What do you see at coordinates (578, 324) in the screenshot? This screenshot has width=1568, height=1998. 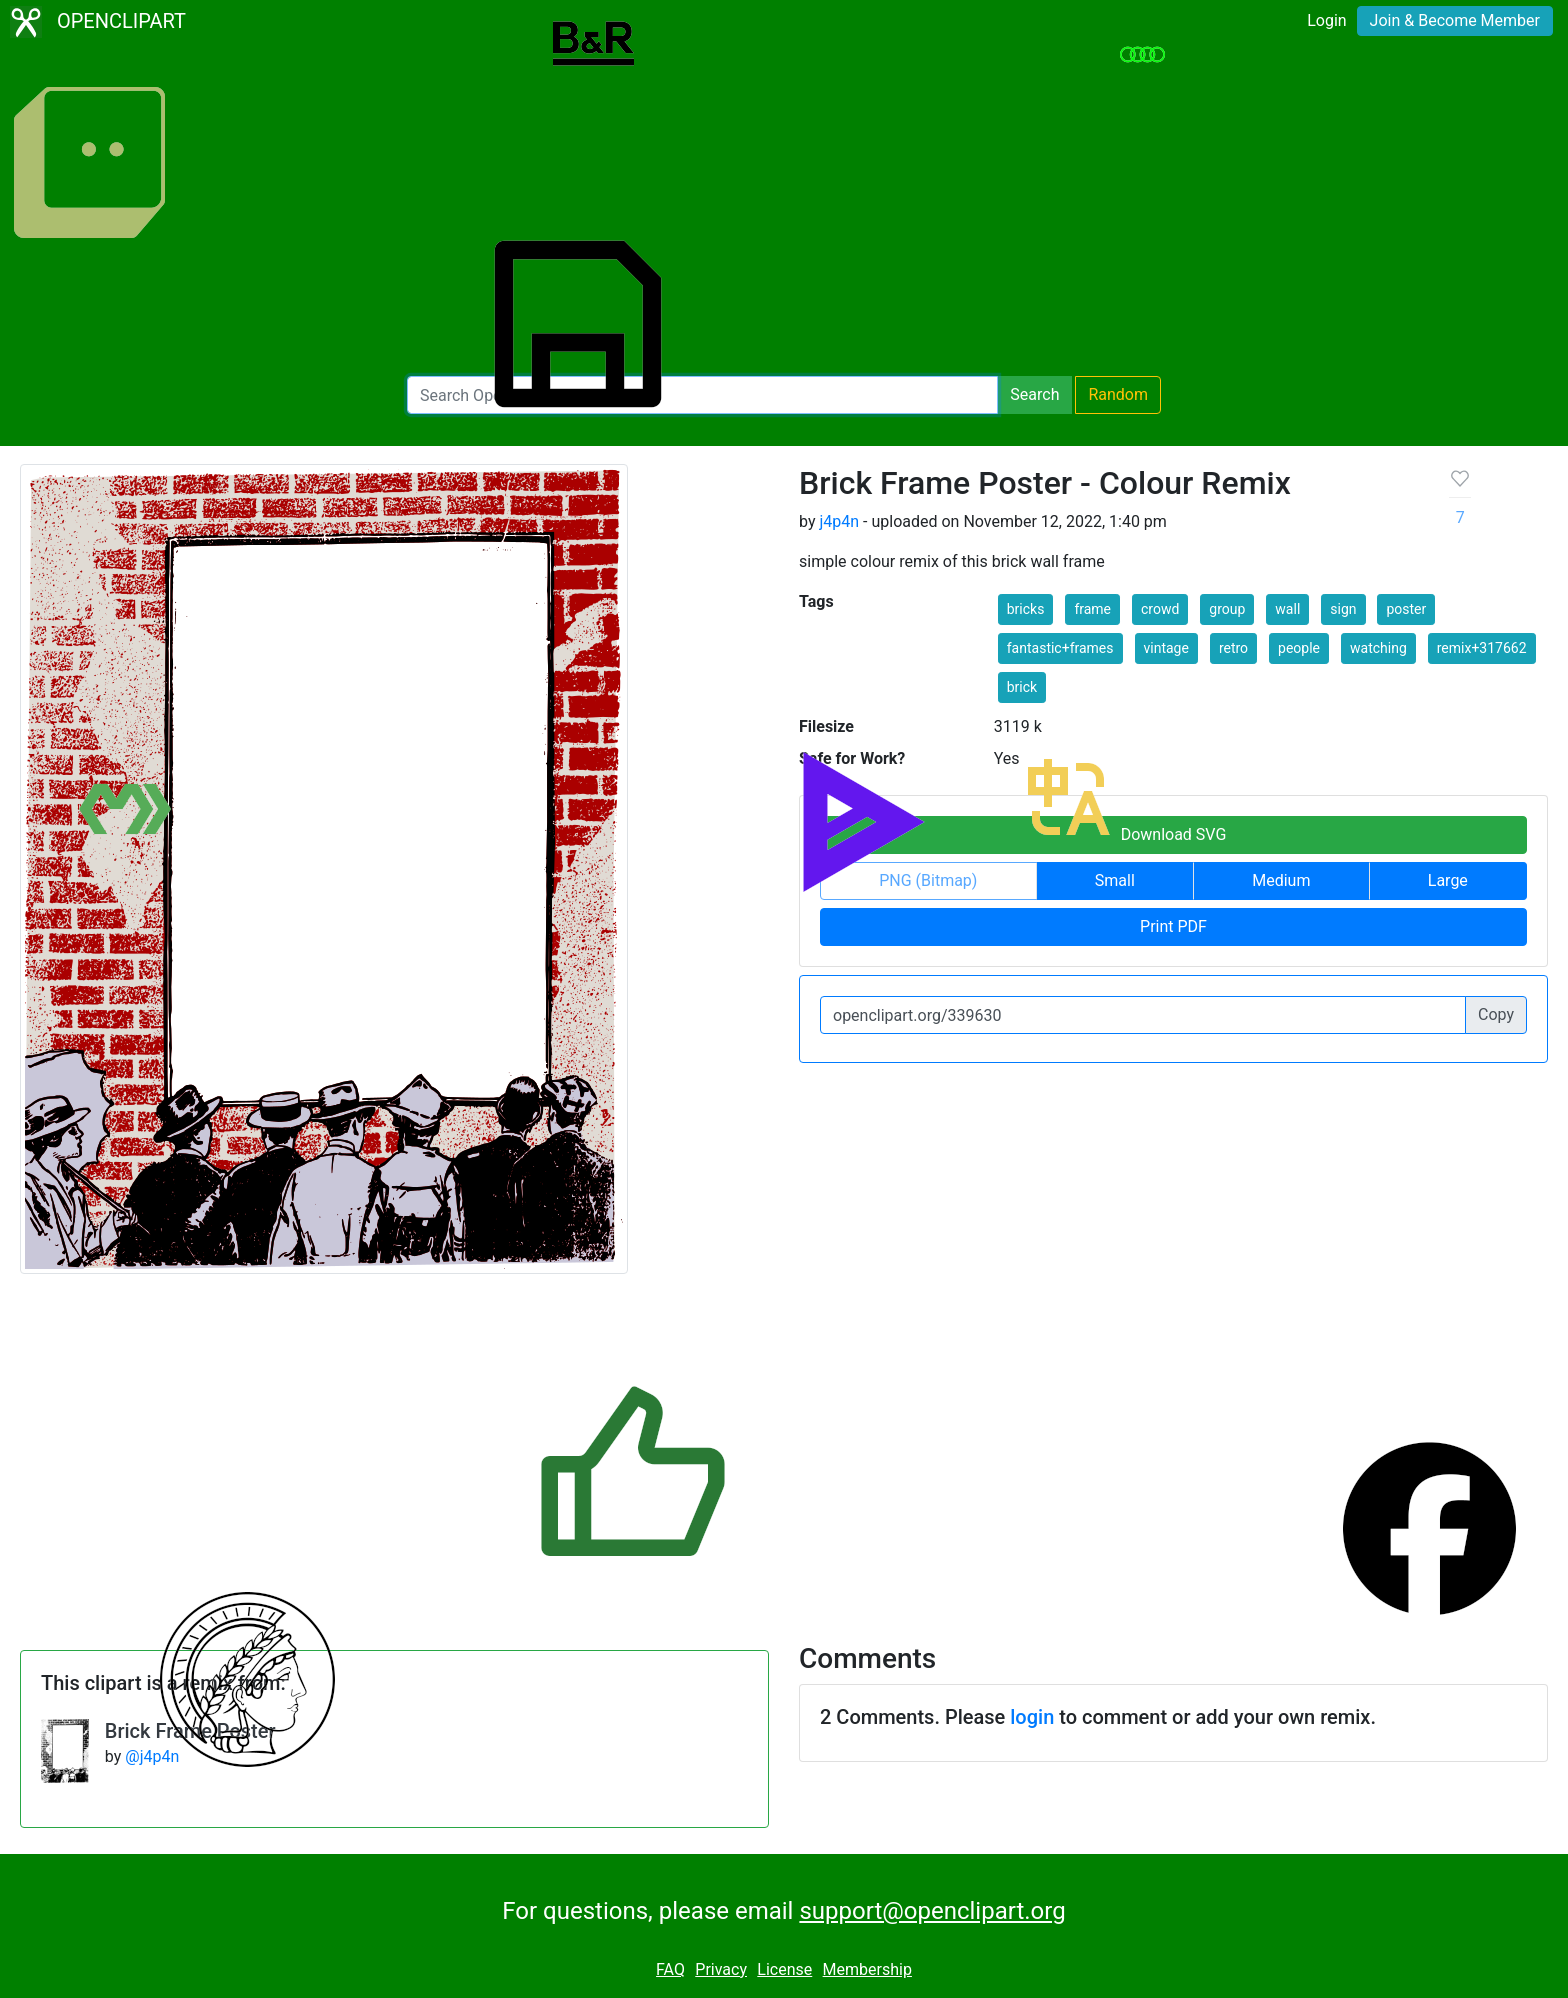 I see `save current file or document` at bounding box center [578, 324].